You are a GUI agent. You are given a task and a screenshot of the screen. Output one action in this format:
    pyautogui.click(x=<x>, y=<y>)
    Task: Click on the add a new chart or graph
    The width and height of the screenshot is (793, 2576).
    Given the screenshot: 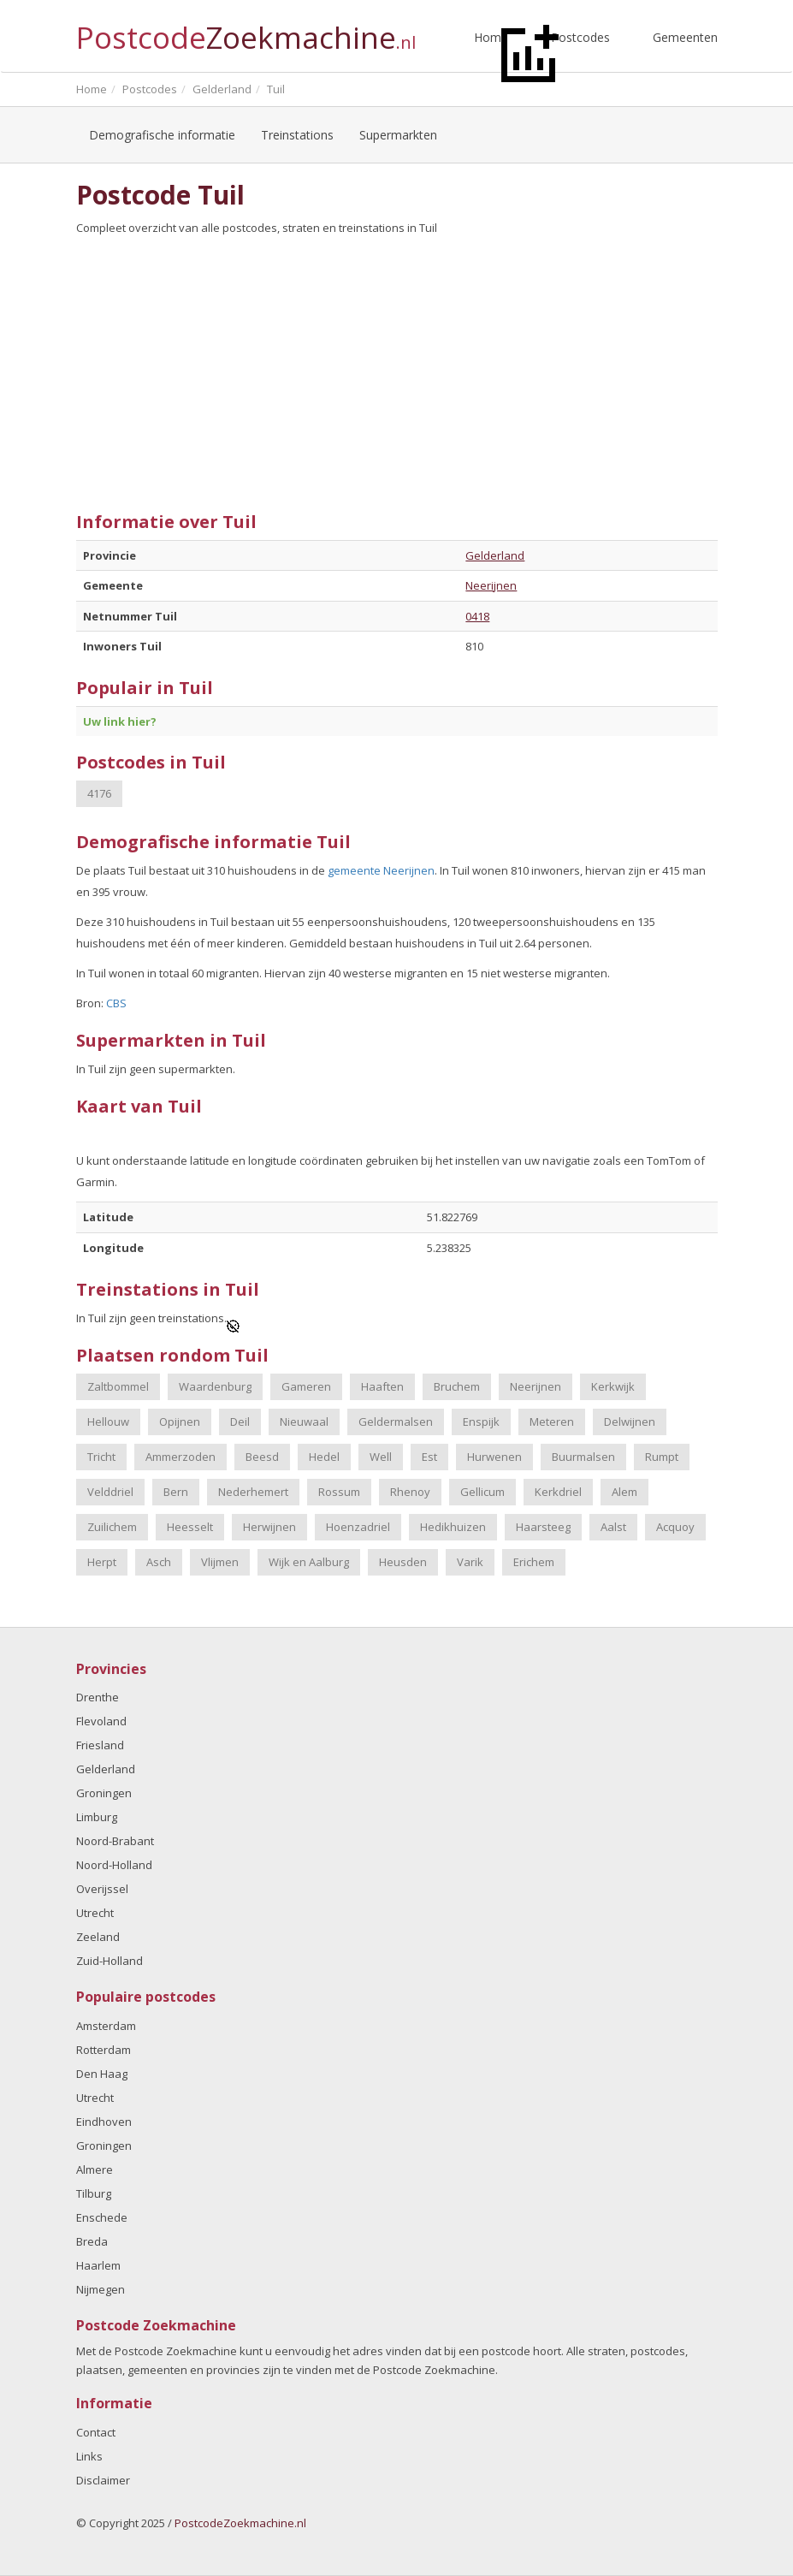 What is the action you would take?
    pyautogui.click(x=528, y=55)
    